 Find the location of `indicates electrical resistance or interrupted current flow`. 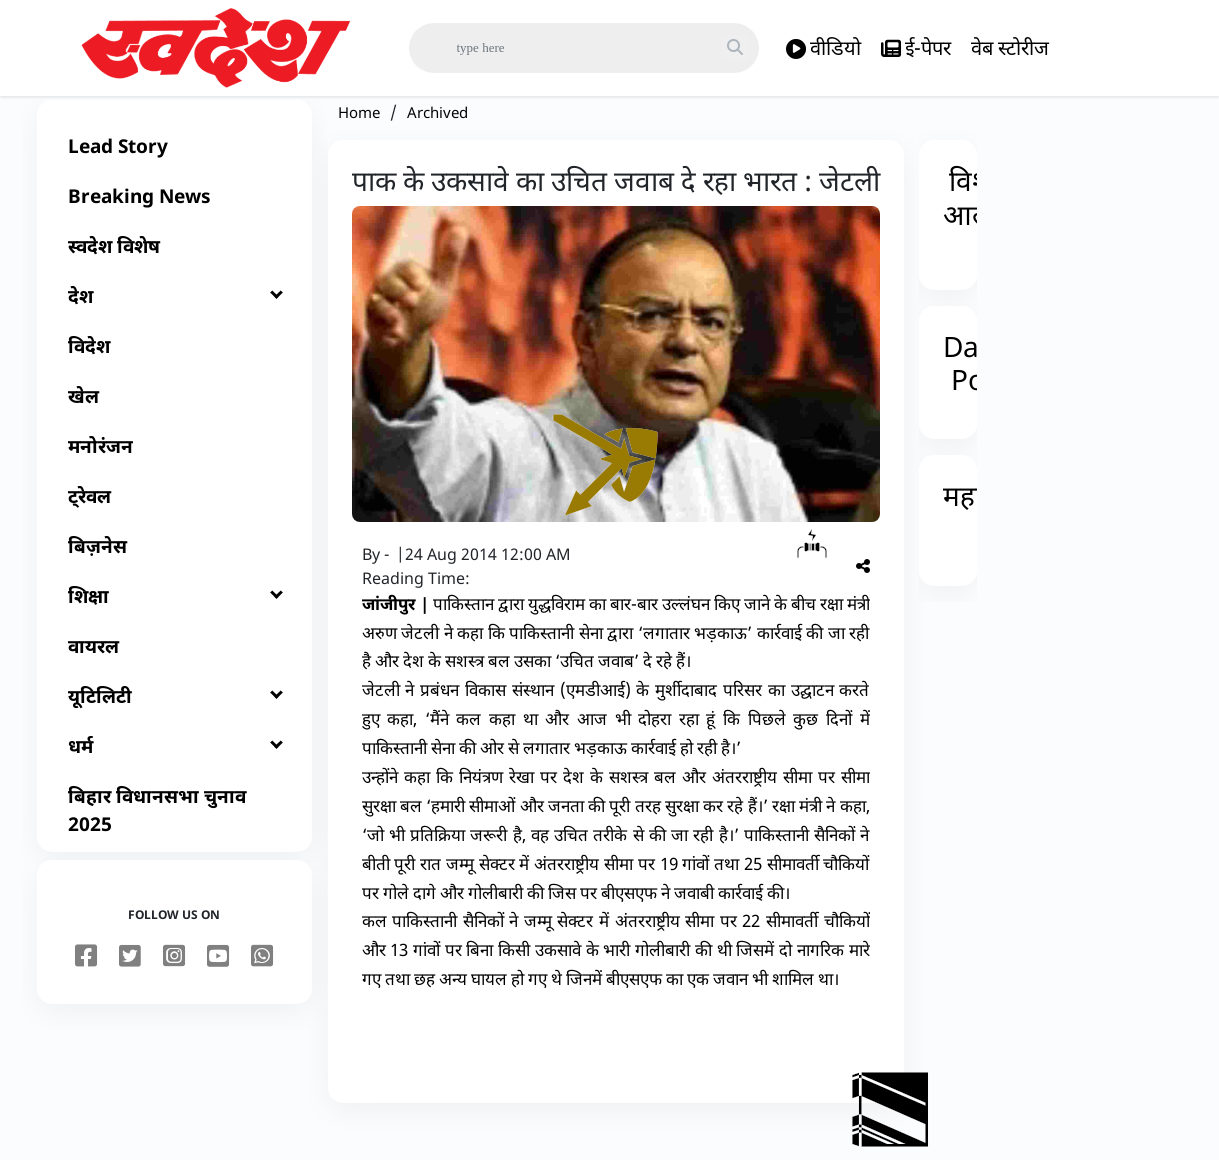

indicates electrical resistance or interrupted current flow is located at coordinates (812, 543).